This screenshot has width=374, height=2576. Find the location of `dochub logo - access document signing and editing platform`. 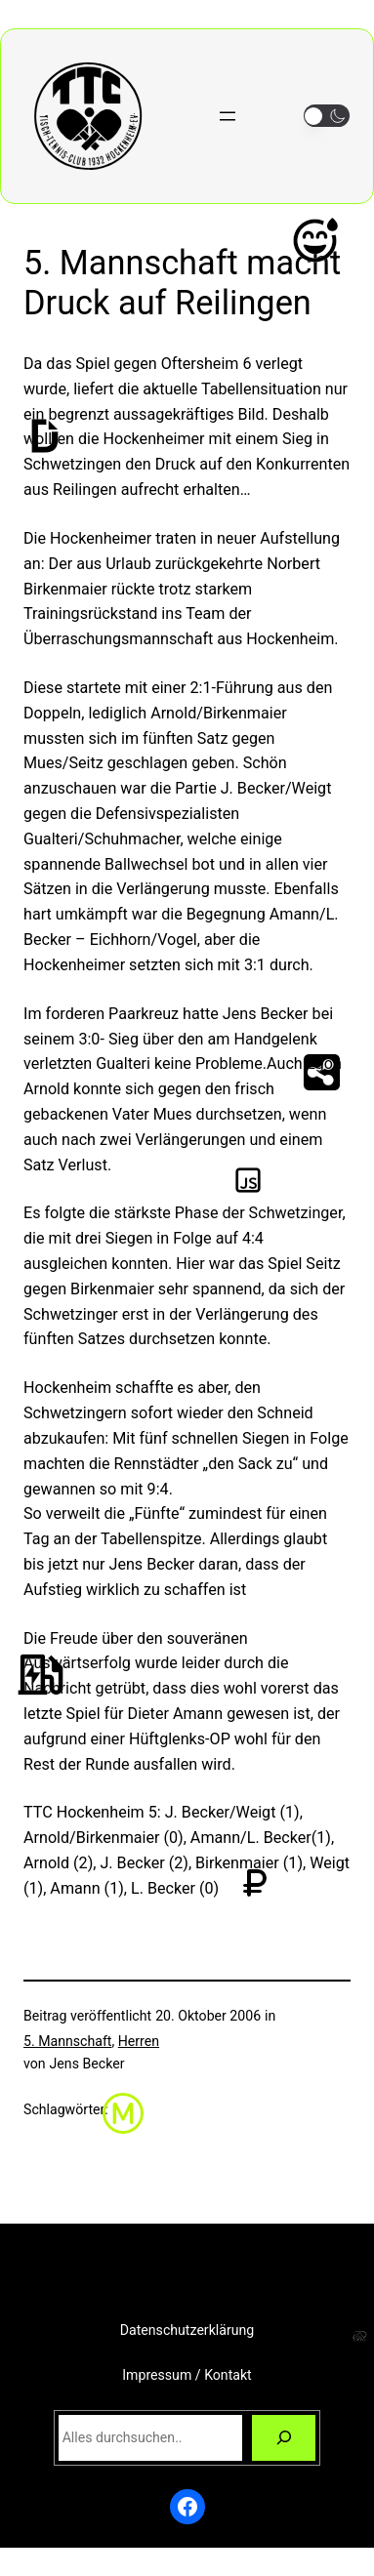

dochub logo - access document signing and editing platform is located at coordinates (45, 435).